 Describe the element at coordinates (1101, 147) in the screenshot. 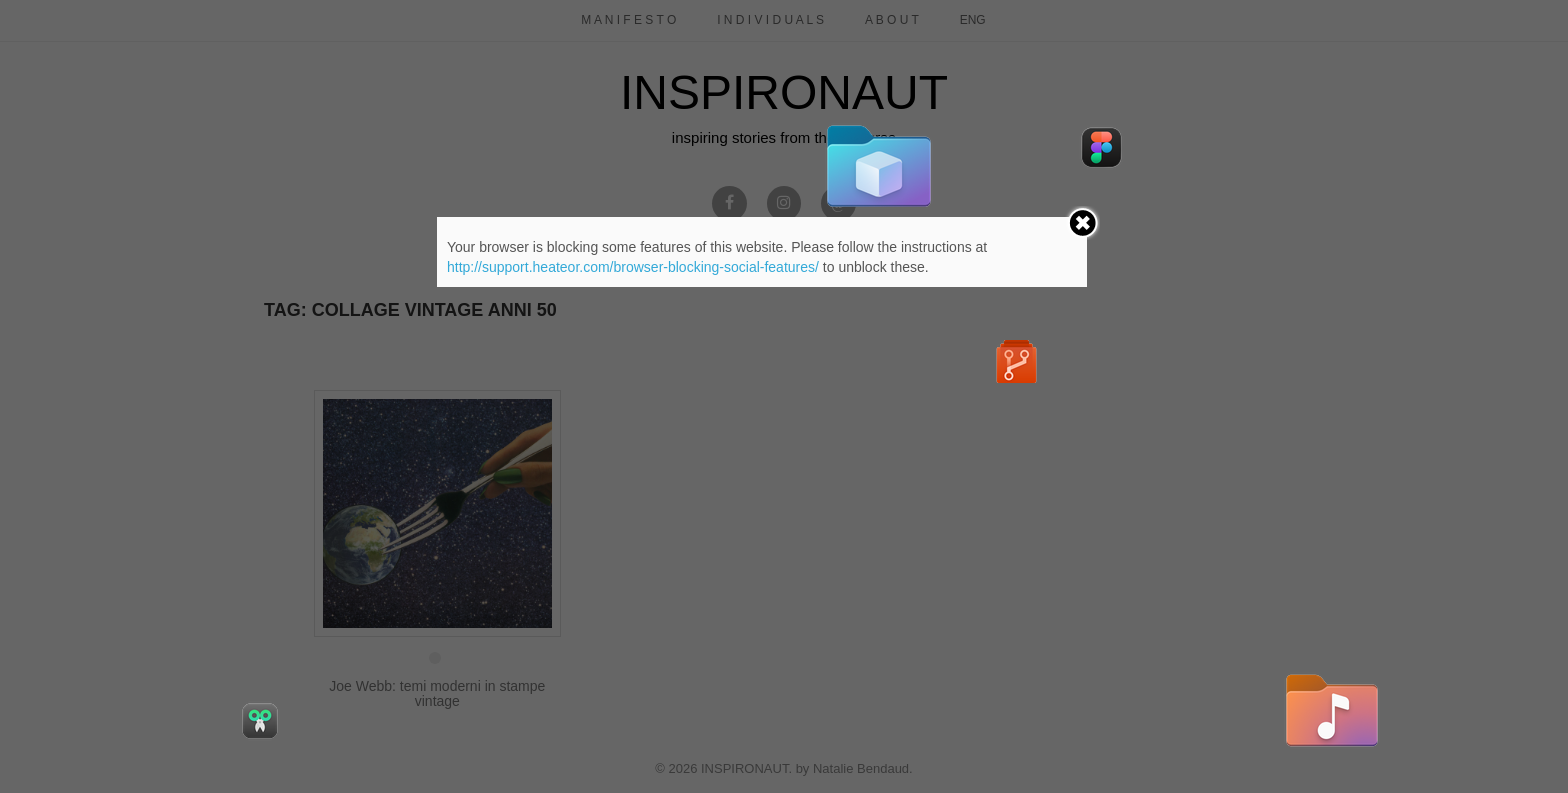

I see `open figma design app` at that location.